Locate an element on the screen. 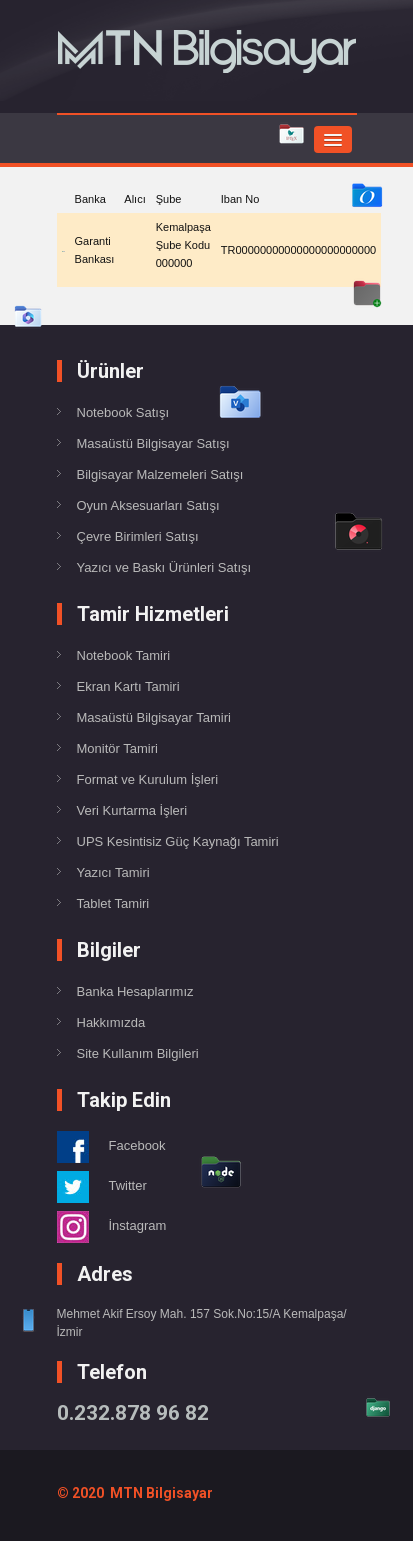 This screenshot has width=413, height=1541. open the IObit application folder is located at coordinates (367, 196).